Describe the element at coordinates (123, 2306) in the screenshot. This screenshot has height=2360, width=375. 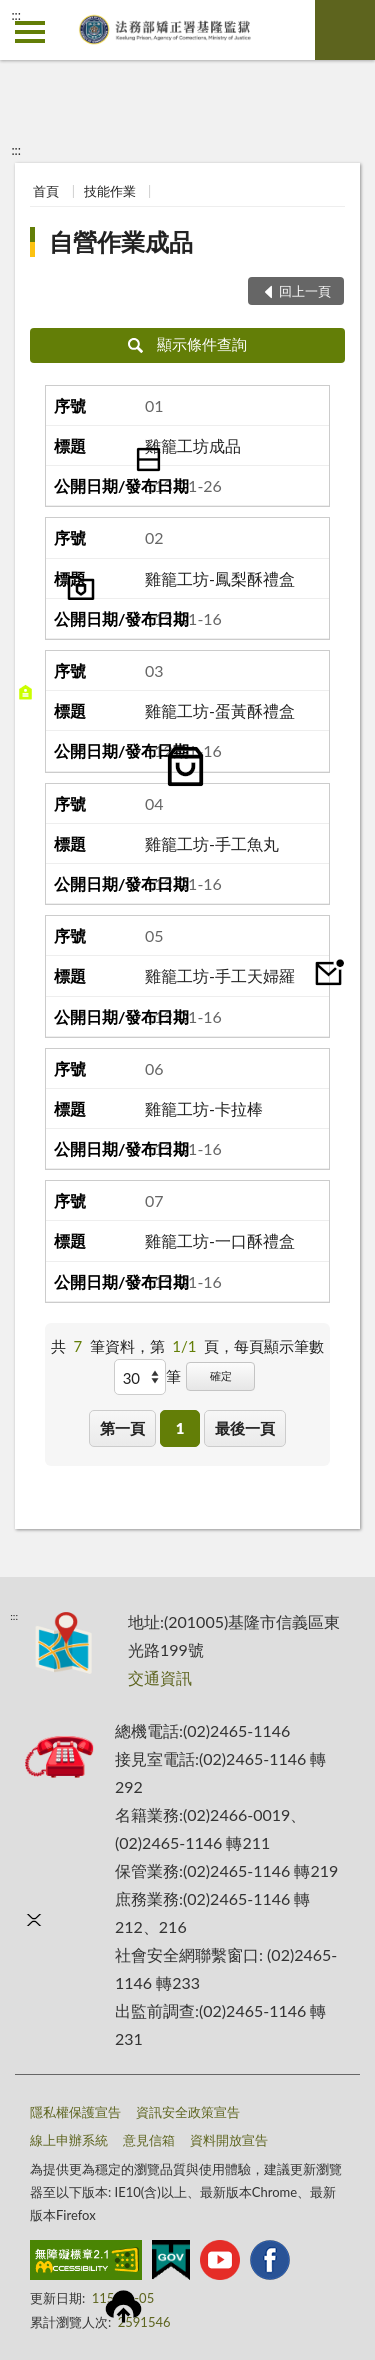
I see `upload file to cloud storage` at that location.